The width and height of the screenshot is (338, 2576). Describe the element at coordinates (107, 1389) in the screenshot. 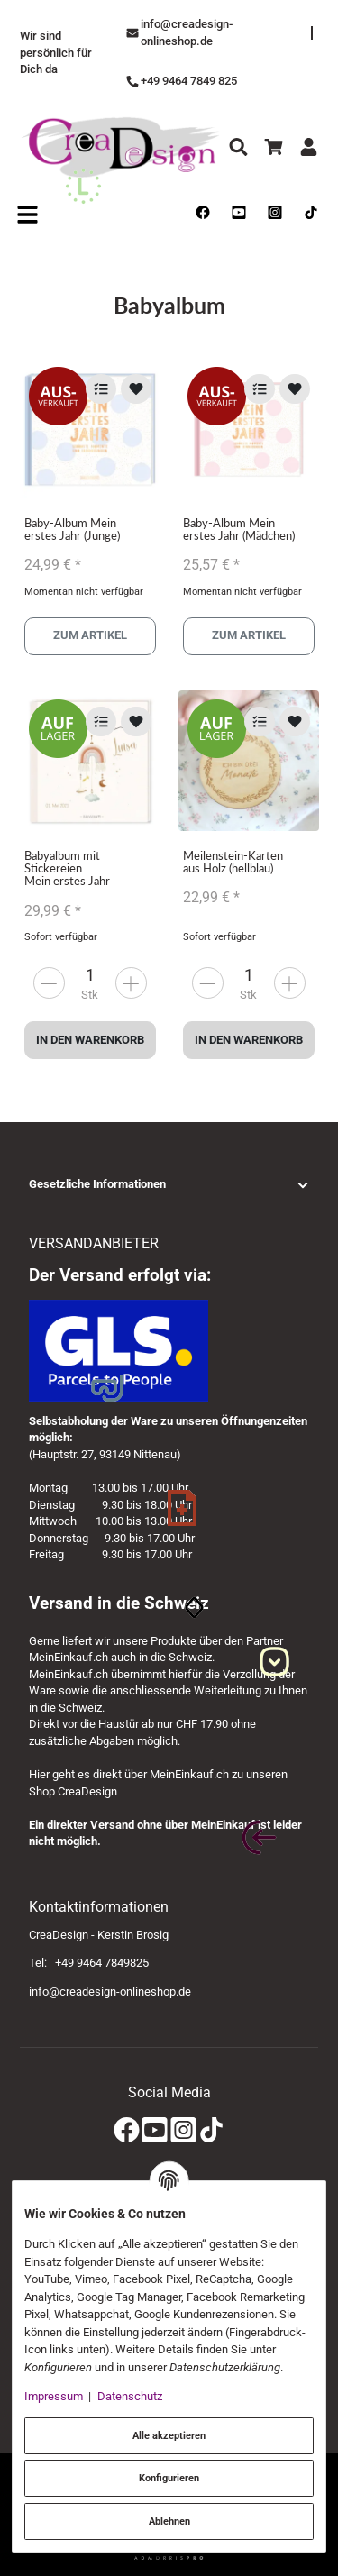

I see `access scuba diving or snorkeling activities` at that location.